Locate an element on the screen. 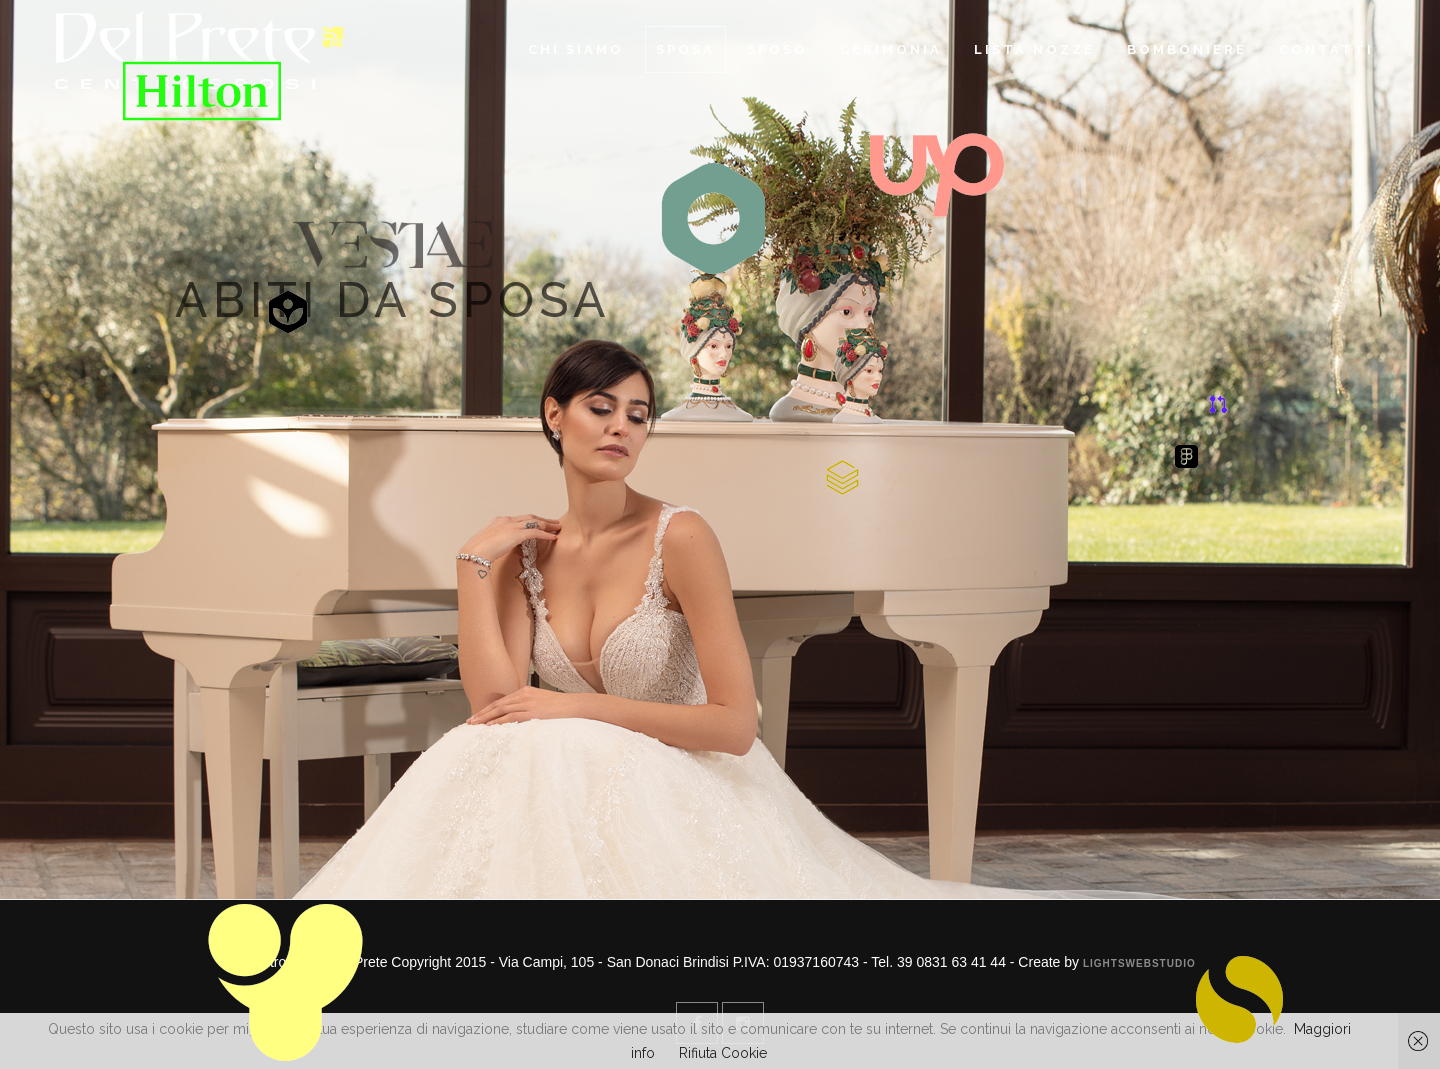 The width and height of the screenshot is (1440, 1069). open simplenote app is located at coordinates (1239, 999).